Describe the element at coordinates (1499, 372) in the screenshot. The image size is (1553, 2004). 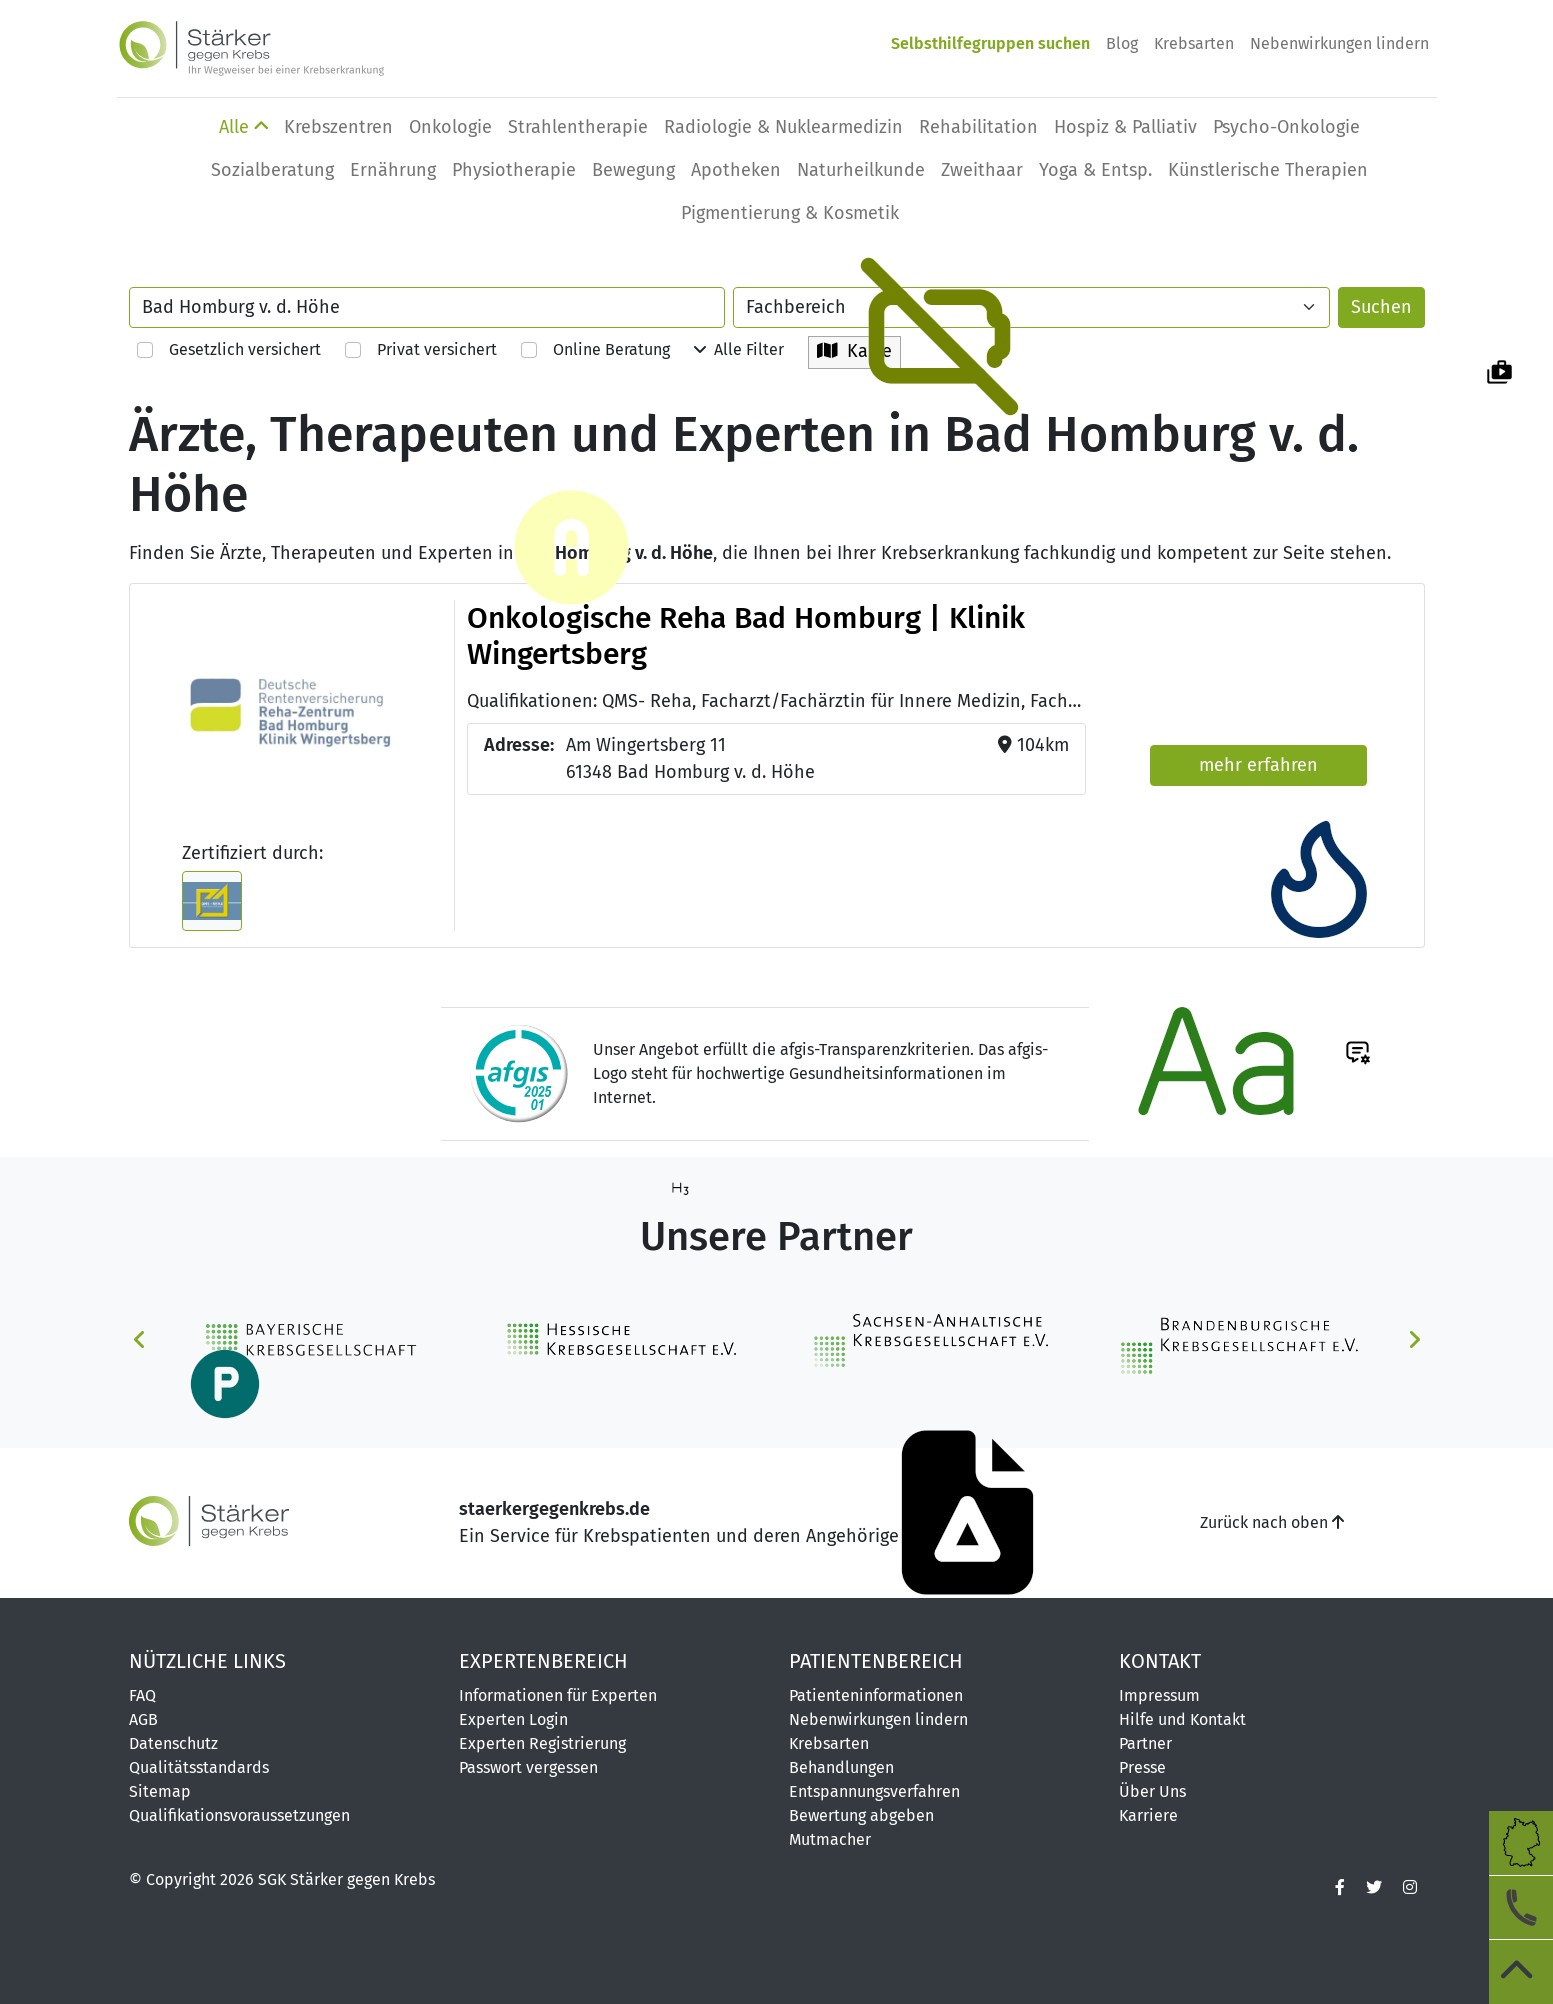
I see `view your purchased videos or media` at that location.